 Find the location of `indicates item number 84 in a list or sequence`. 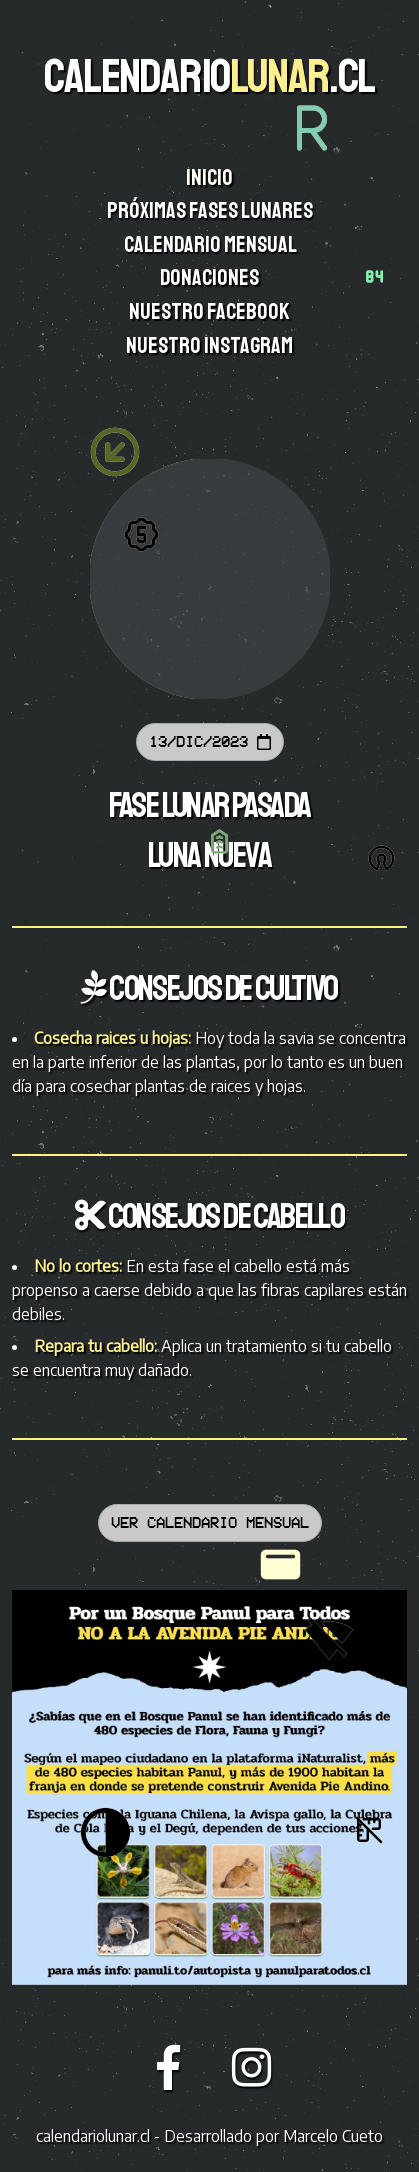

indicates item number 84 in a list or sequence is located at coordinates (374, 276).